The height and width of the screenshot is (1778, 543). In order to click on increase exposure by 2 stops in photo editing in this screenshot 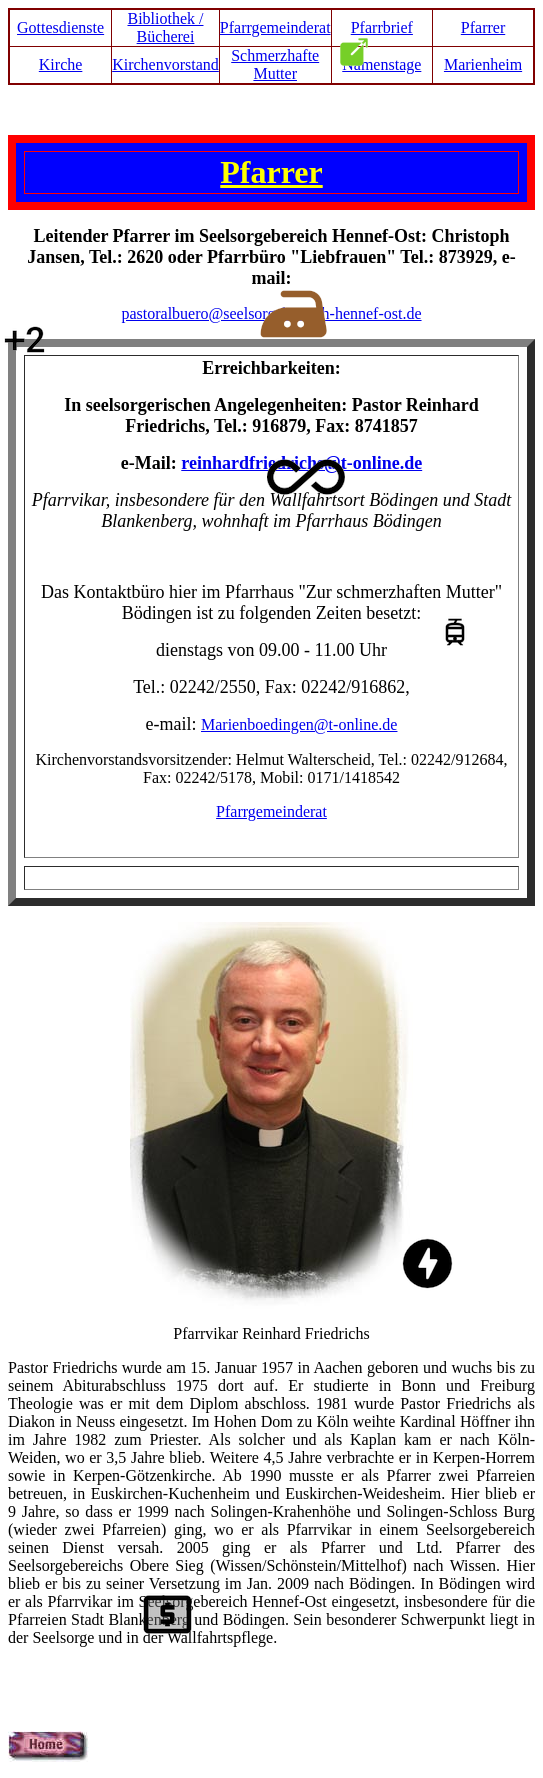, I will do `click(24, 340)`.